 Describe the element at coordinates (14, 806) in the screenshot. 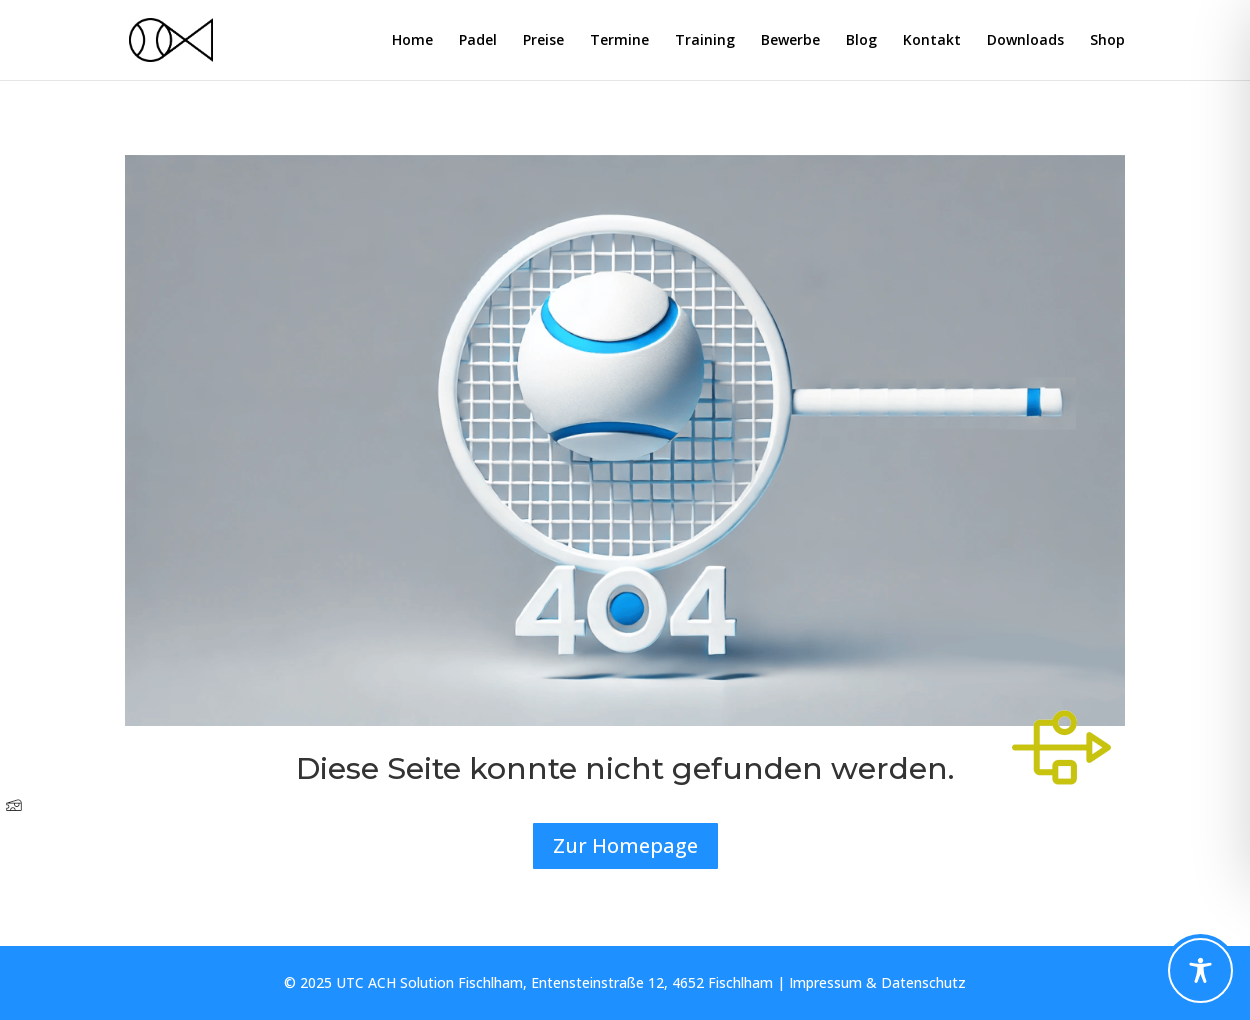

I see `indicates dairy or cheese-related content` at that location.